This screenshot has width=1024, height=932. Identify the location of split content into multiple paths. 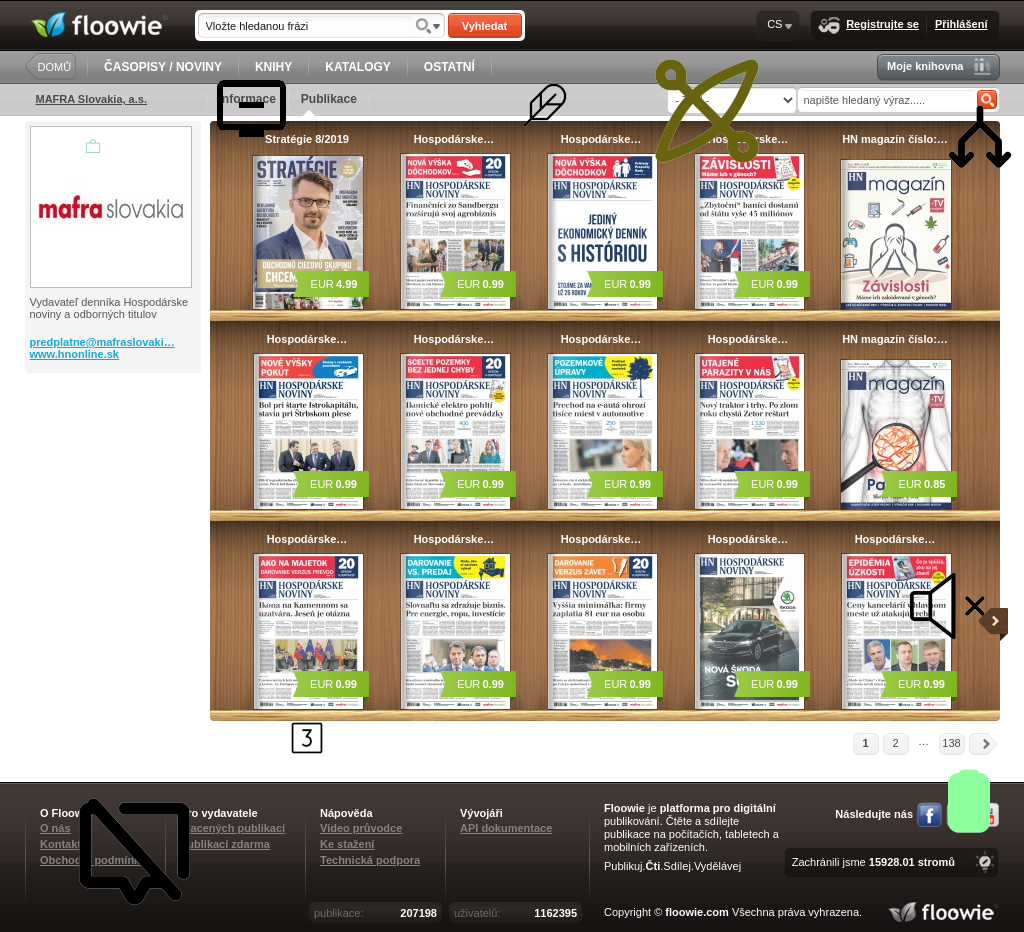
(980, 139).